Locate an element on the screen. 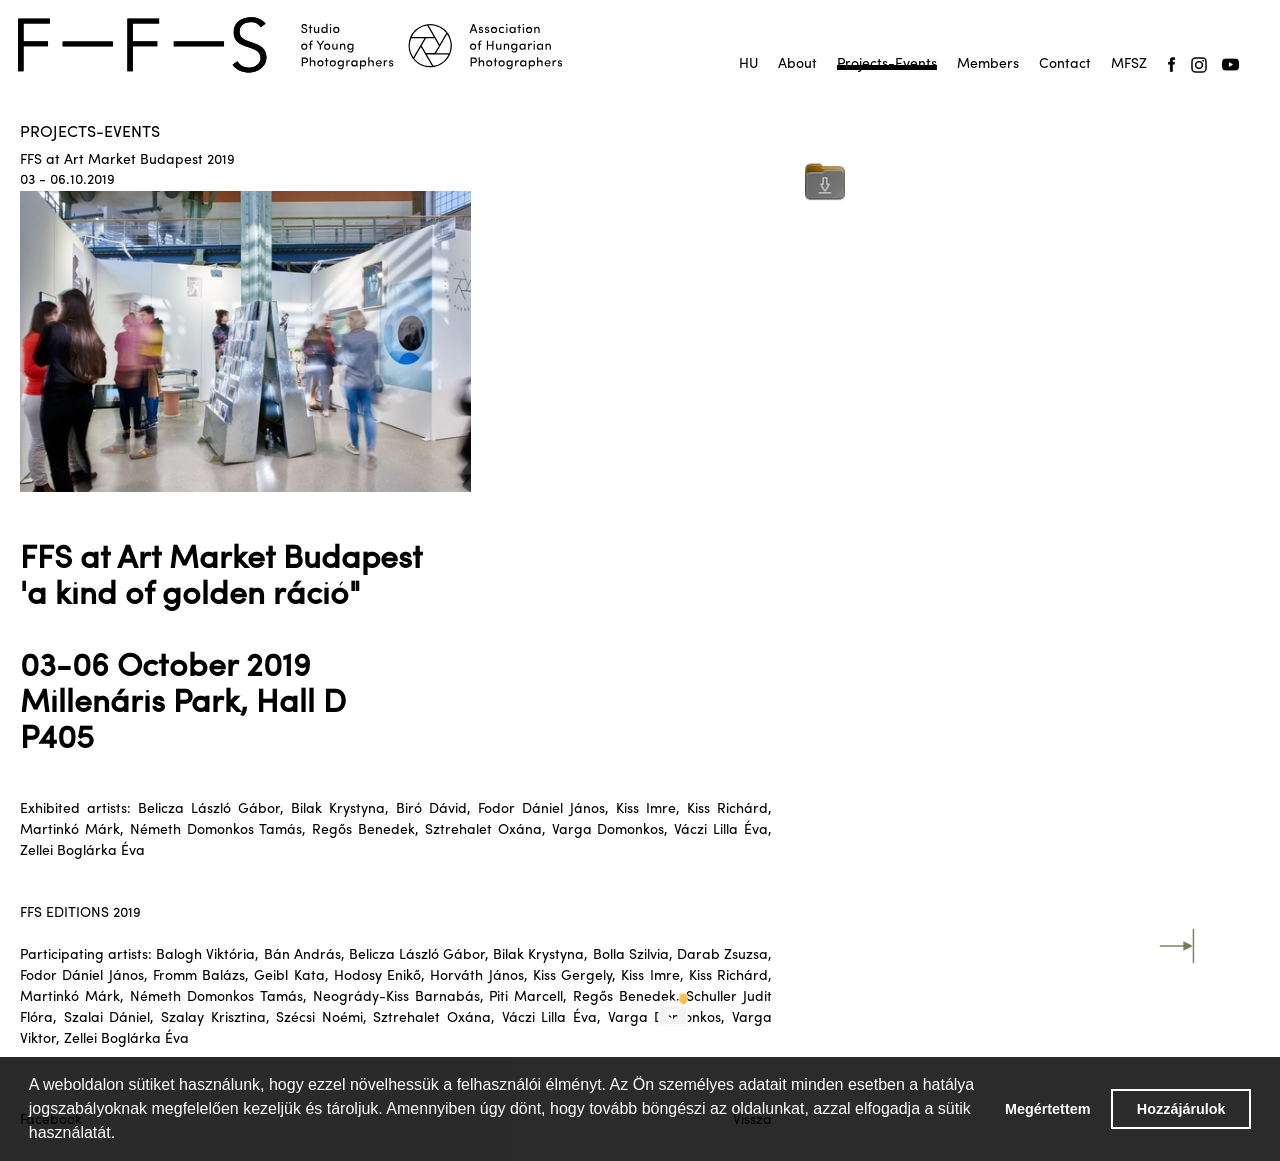 The image size is (1280, 1161). security updates are available for your system is located at coordinates (673, 1009).